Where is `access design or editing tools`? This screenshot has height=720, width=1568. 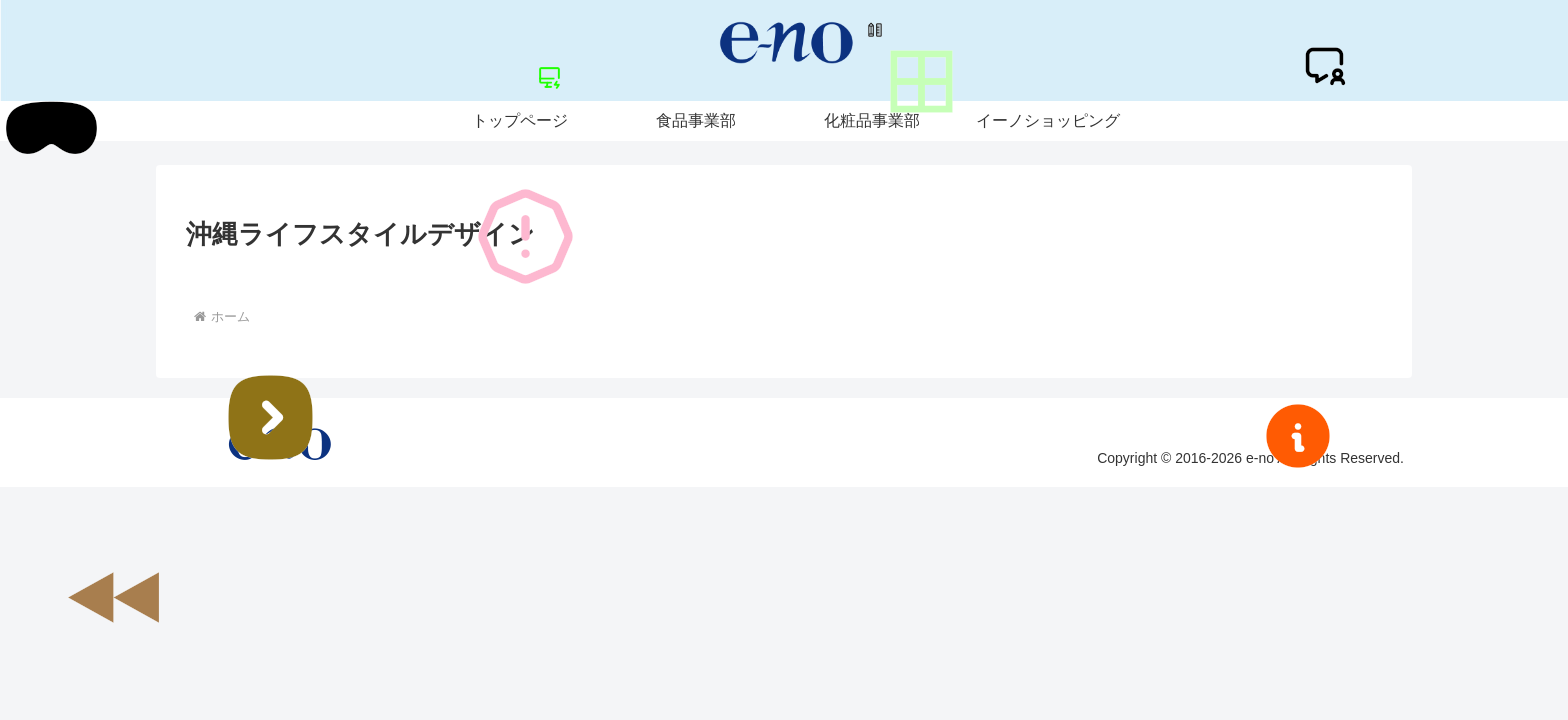
access design or editing tools is located at coordinates (875, 30).